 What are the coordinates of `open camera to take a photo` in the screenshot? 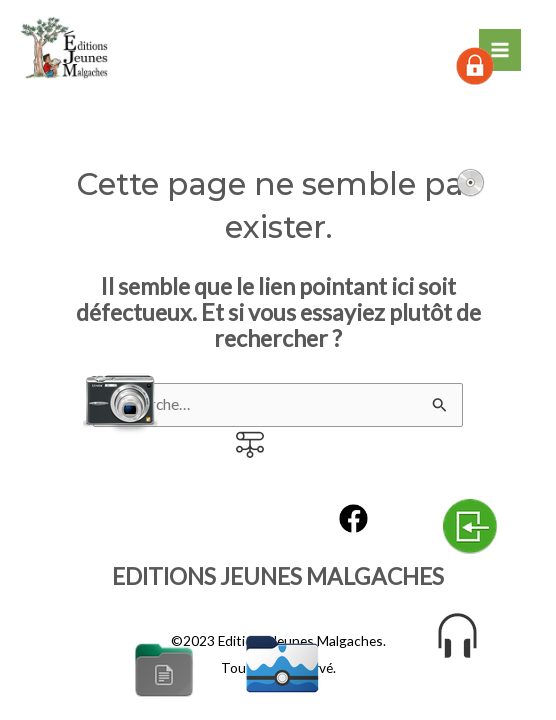 It's located at (120, 397).